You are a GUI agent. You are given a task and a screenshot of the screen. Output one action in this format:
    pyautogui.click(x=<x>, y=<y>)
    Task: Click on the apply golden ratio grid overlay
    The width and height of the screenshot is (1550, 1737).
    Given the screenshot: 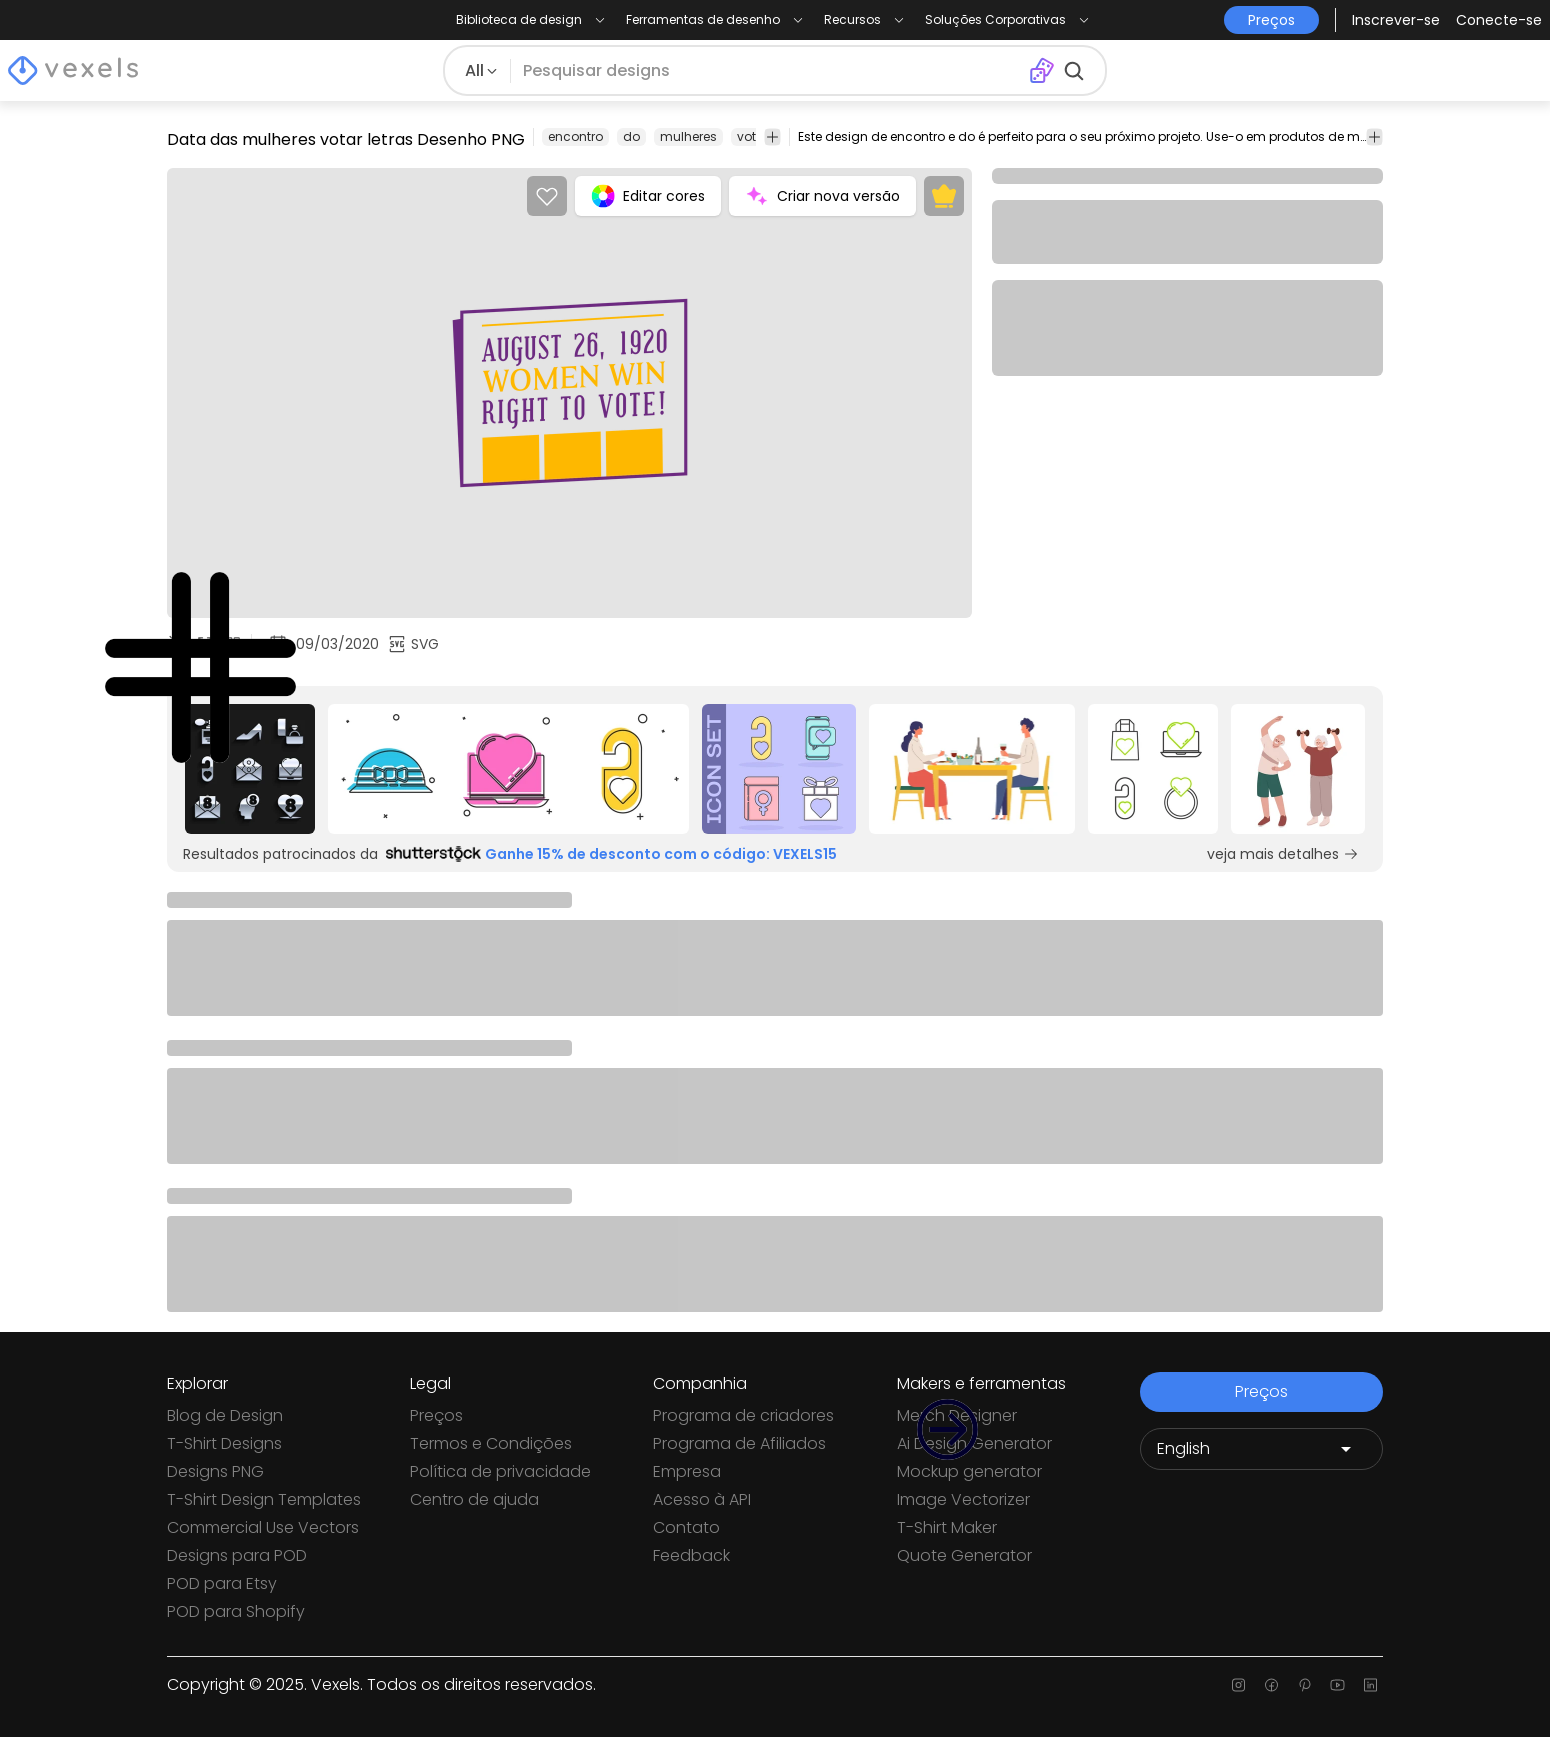 What is the action you would take?
    pyautogui.click(x=200, y=667)
    